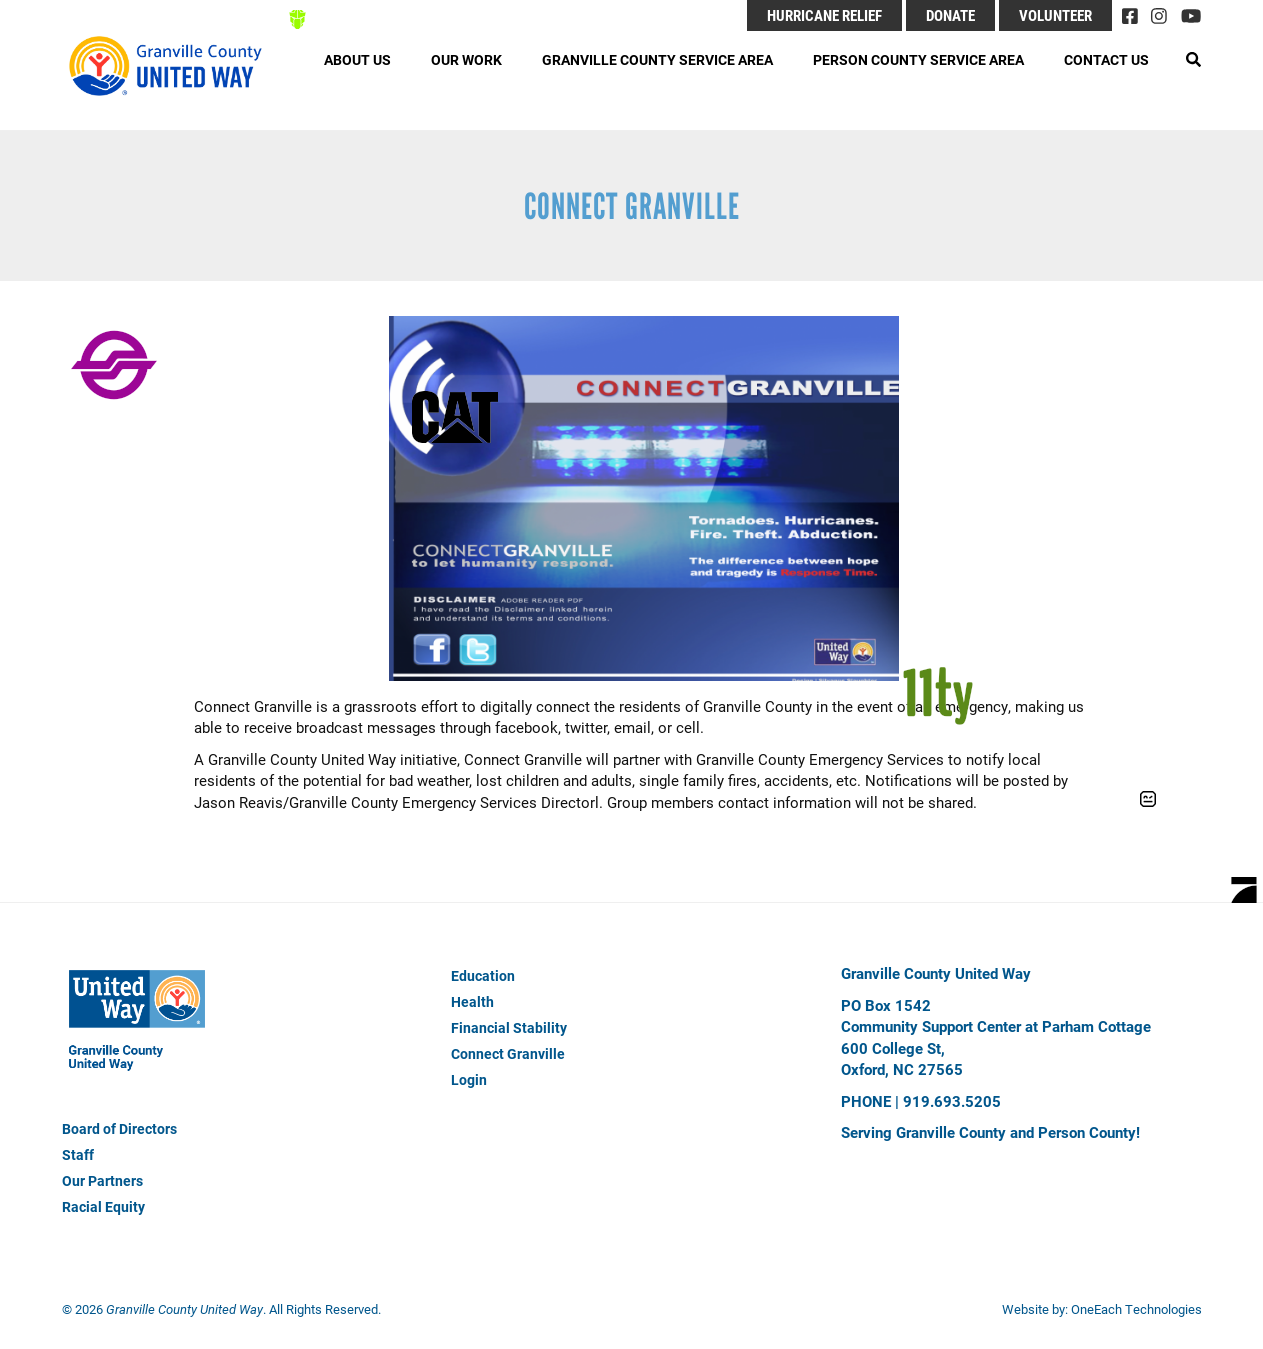 Image resolution: width=1263 pixels, height=1349 pixels. I want to click on ProSieben German TV channel logo, so click(1244, 890).